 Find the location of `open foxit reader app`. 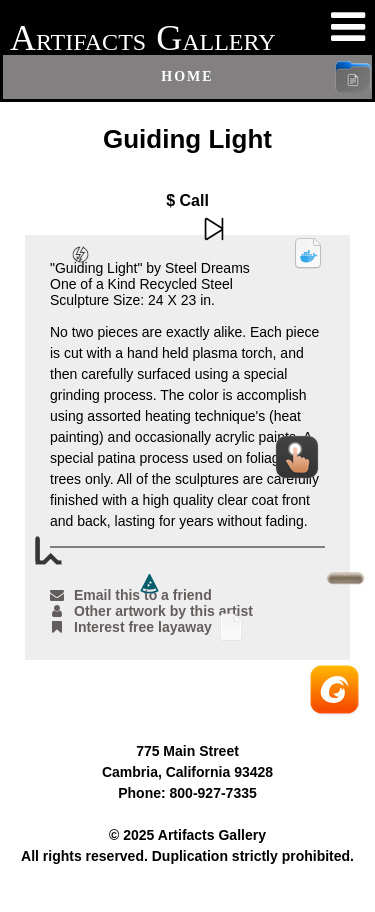

open foxit reader app is located at coordinates (334, 689).